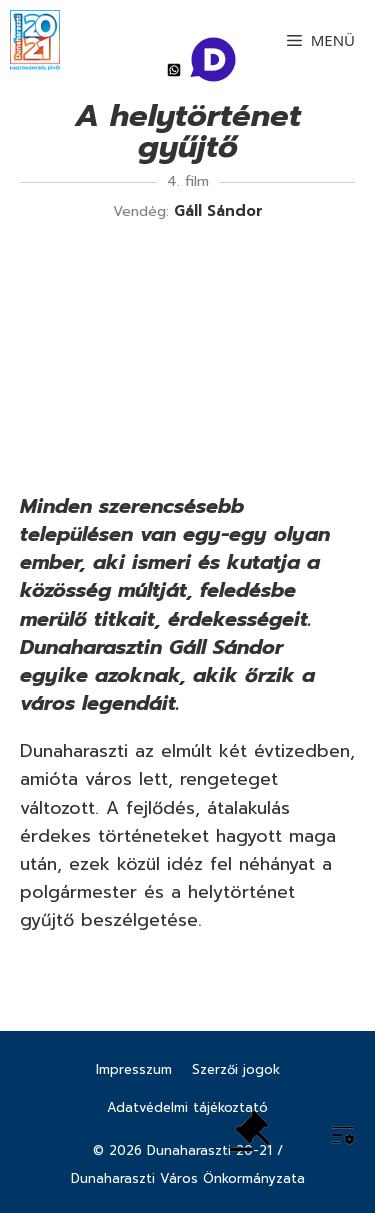 Image resolution: width=375 pixels, height=1213 pixels. Describe the element at coordinates (343, 1135) in the screenshot. I see `access list settings or preferences` at that location.